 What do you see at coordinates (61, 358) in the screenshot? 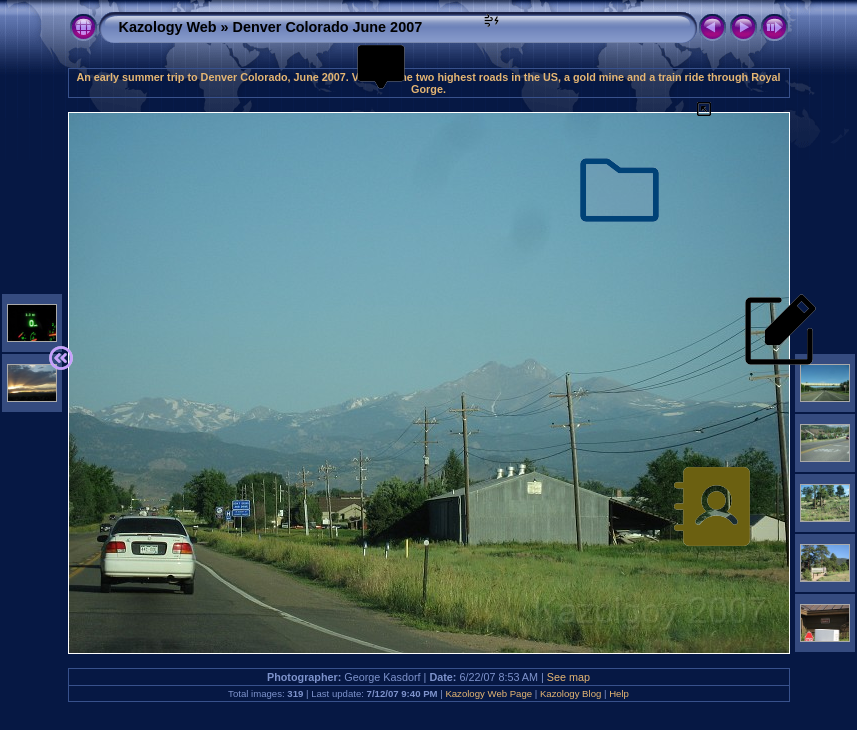
I see `go back to the beginning` at bounding box center [61, 358].